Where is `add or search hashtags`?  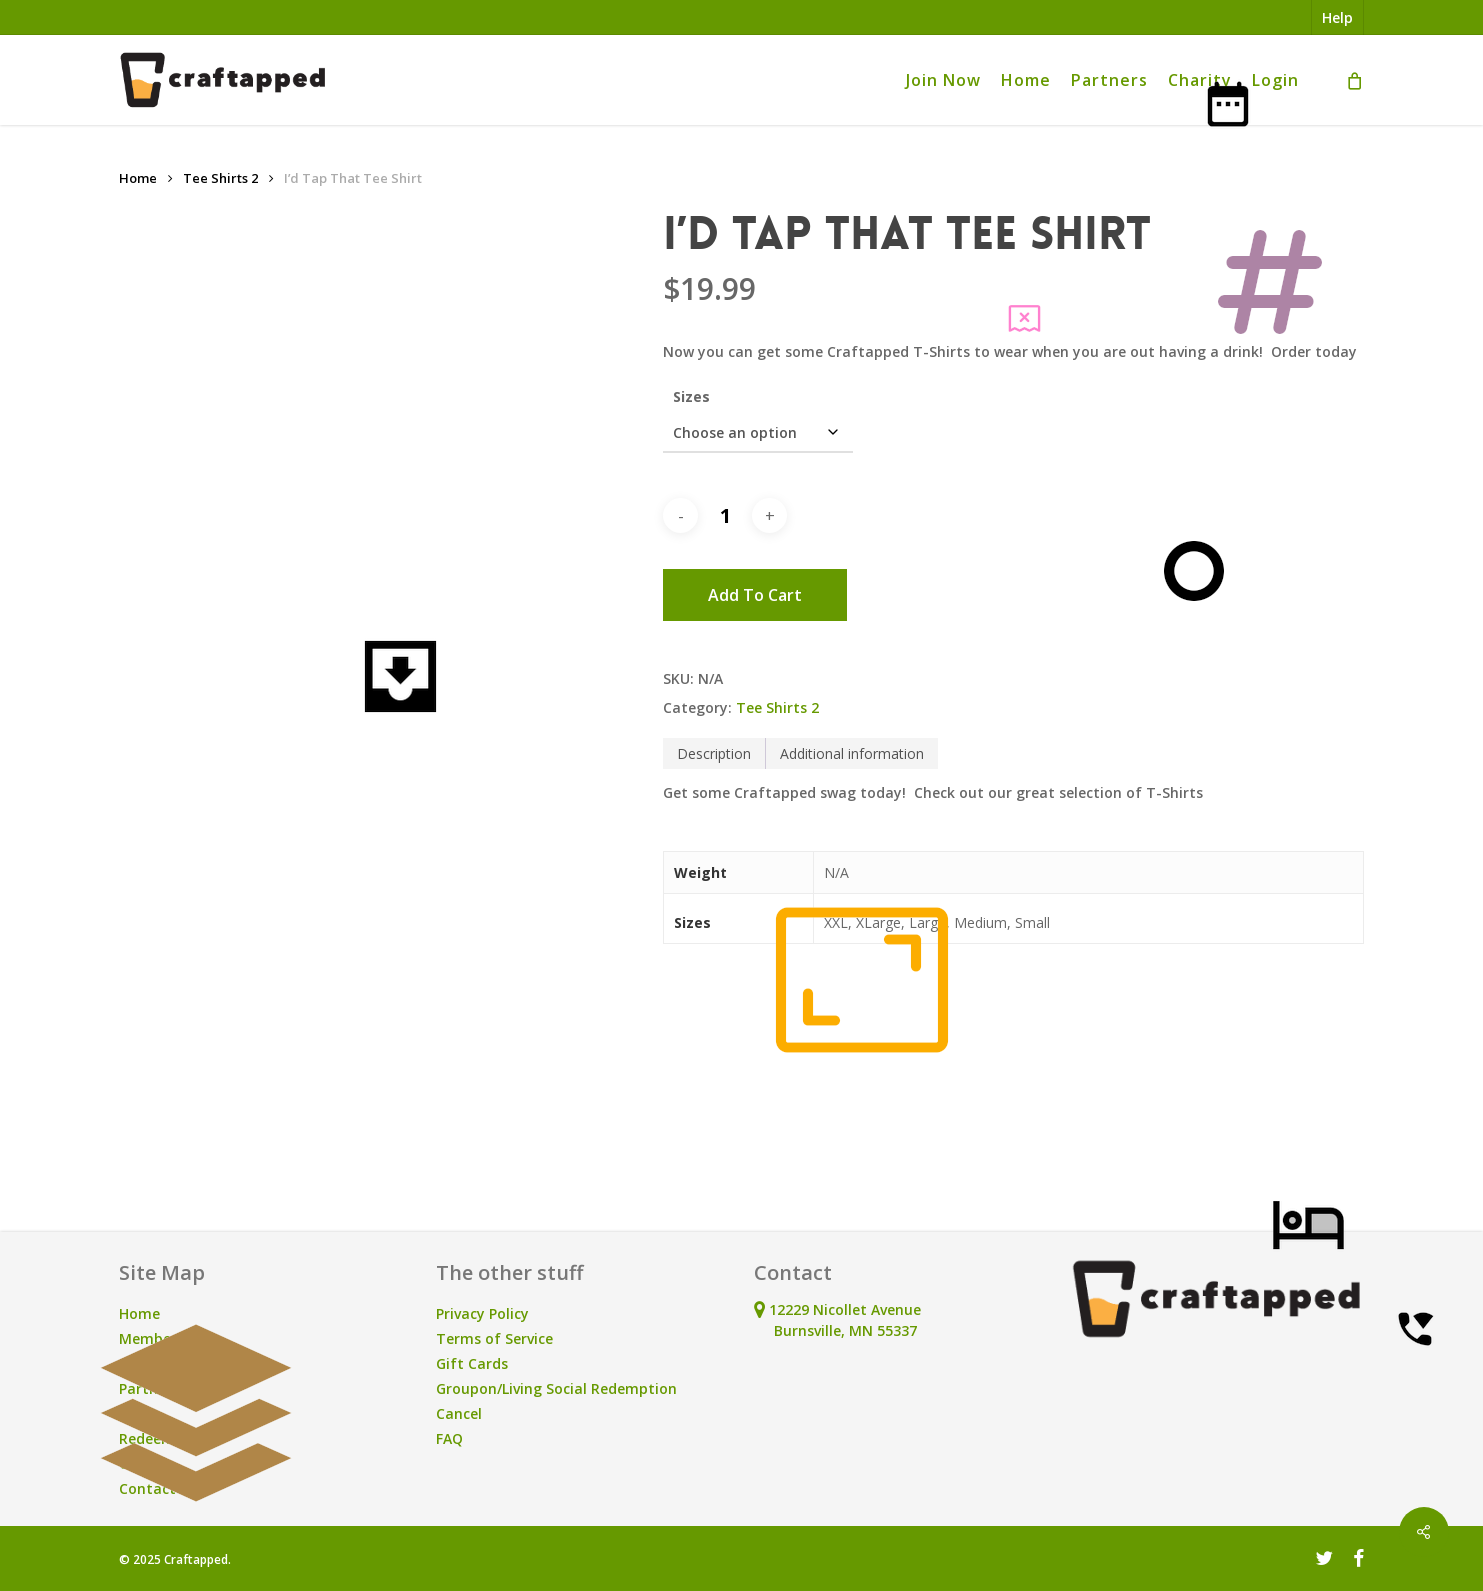
add or search hashtags is located at coordinates (1270, 282).